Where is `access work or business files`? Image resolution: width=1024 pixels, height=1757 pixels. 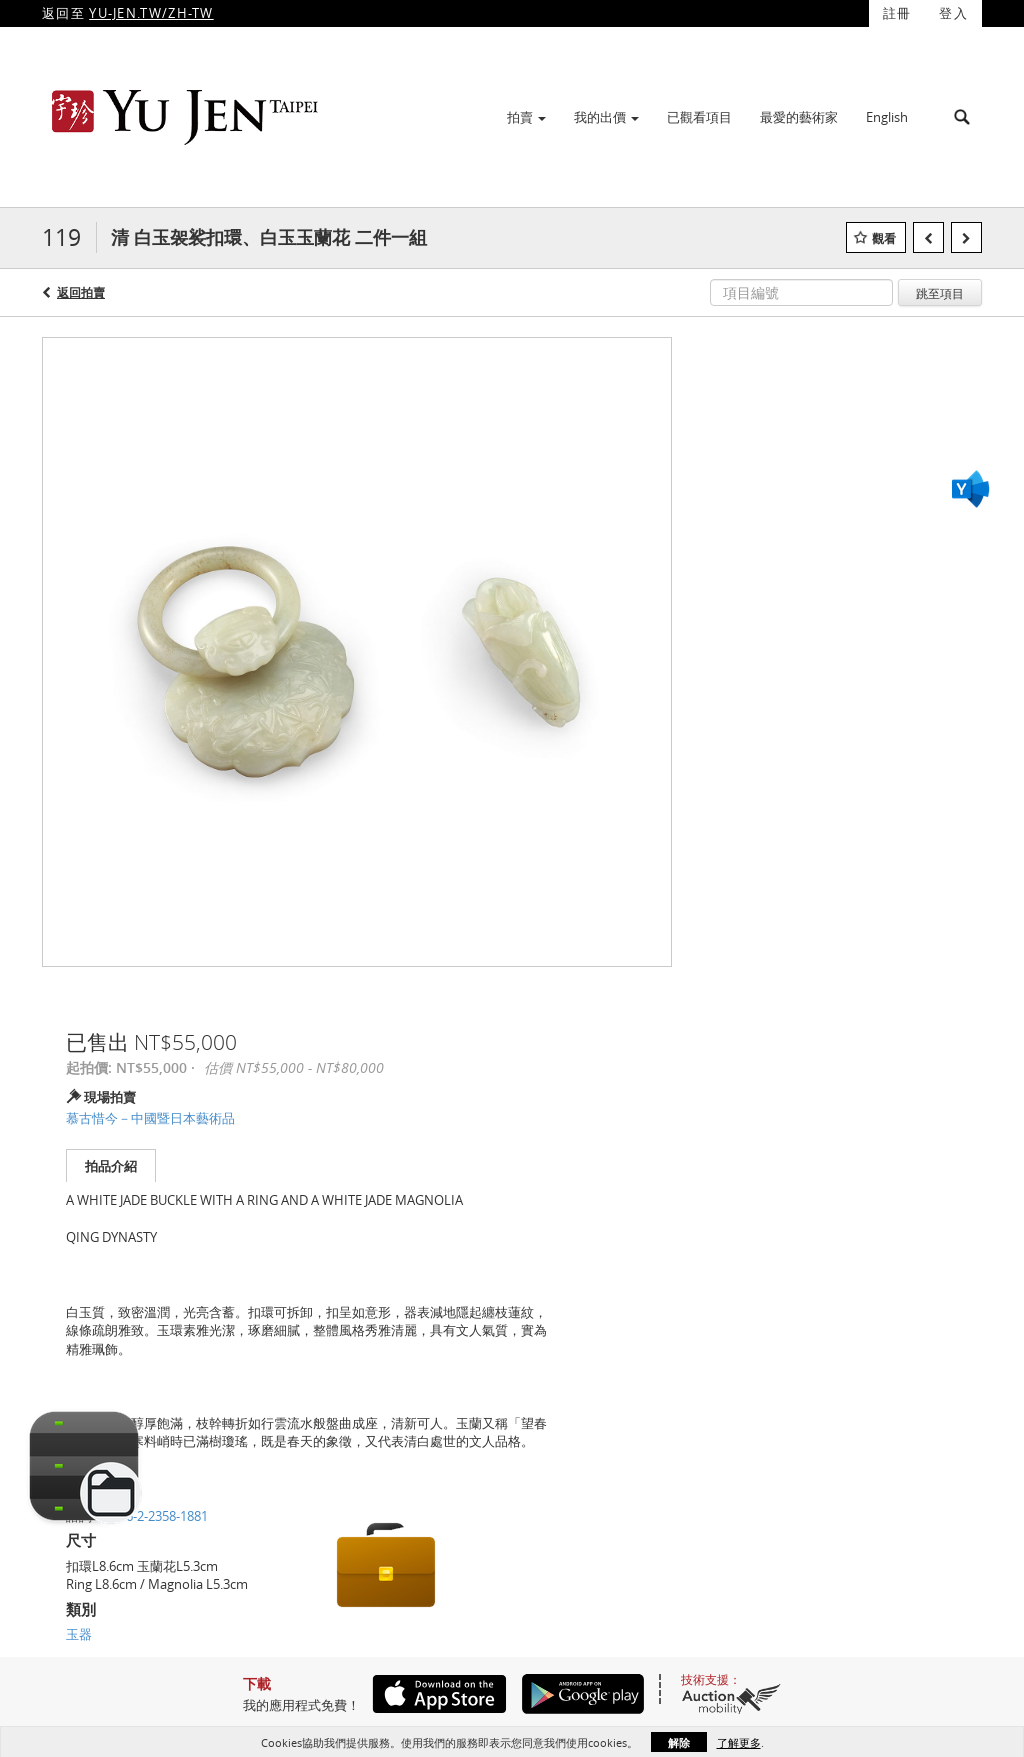 access work or business files is located at coordinates (386, 1565).